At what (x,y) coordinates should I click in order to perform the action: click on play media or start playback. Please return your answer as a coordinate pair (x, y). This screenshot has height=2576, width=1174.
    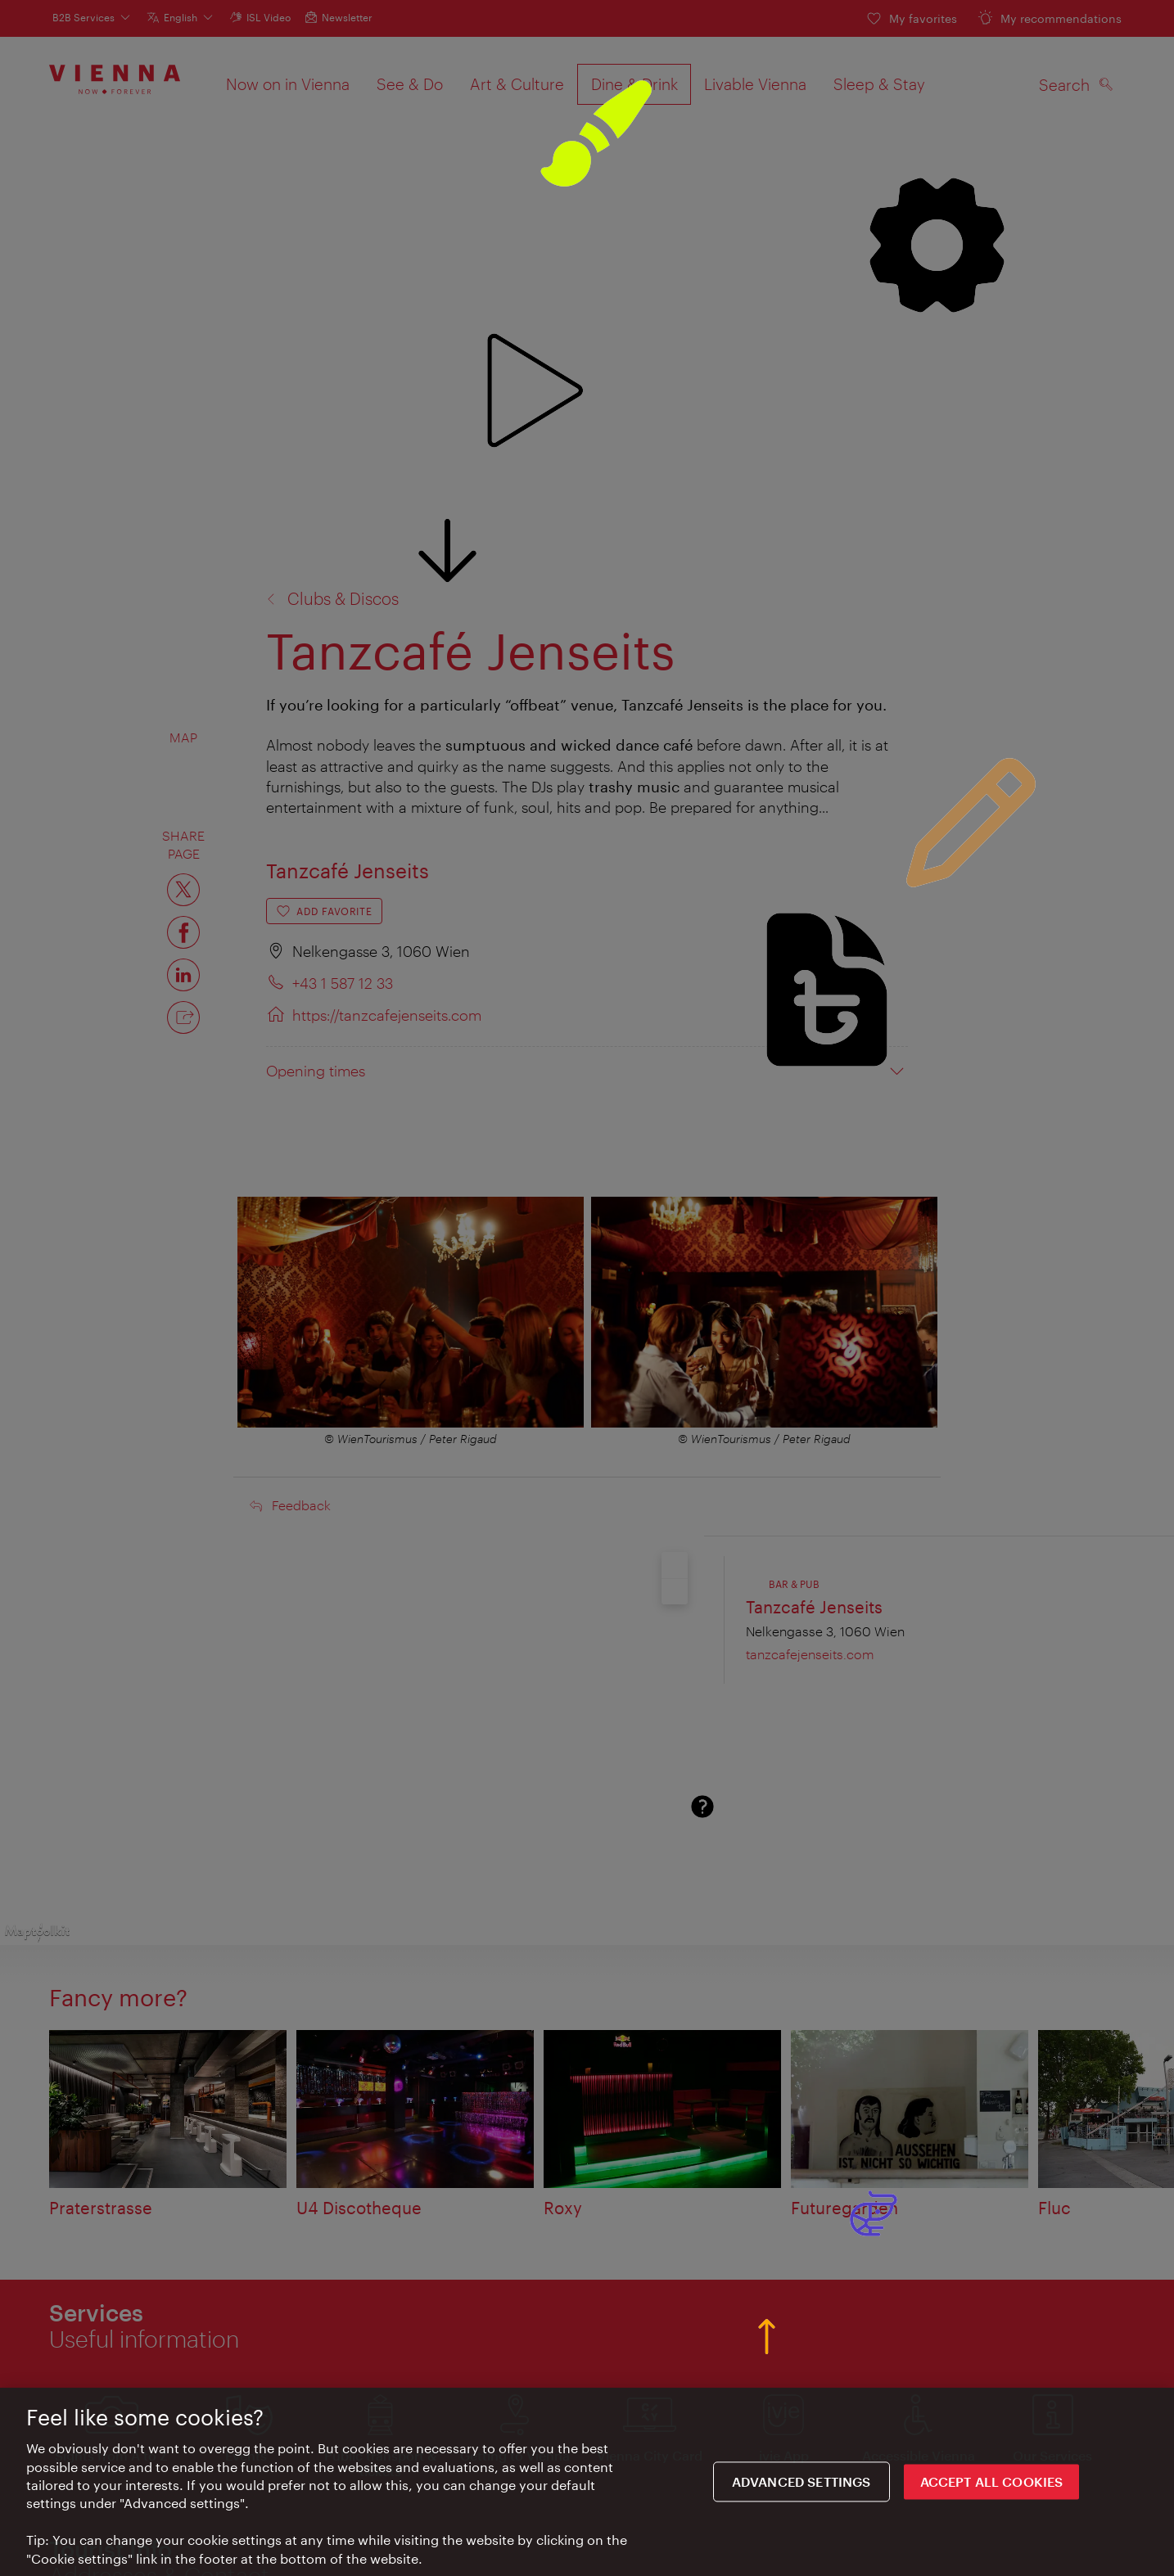
    Looking at the image, I should click on (522, 390).